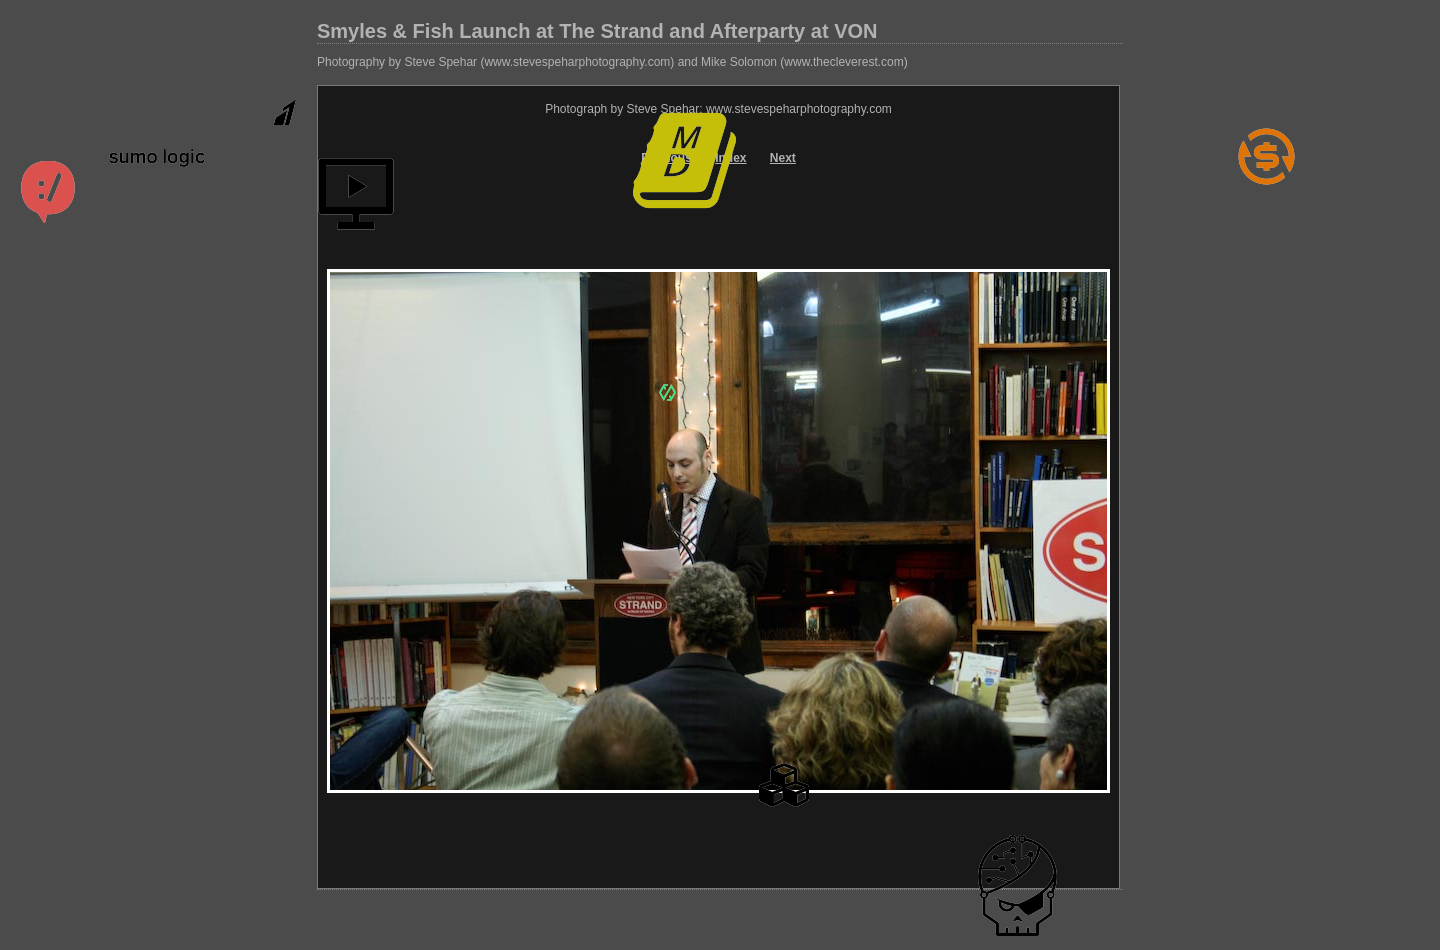  Describe the element at coordinates (1017, 885) in the screenshot. I see `visit the Root Me cybersecurity learning platform` at that location.